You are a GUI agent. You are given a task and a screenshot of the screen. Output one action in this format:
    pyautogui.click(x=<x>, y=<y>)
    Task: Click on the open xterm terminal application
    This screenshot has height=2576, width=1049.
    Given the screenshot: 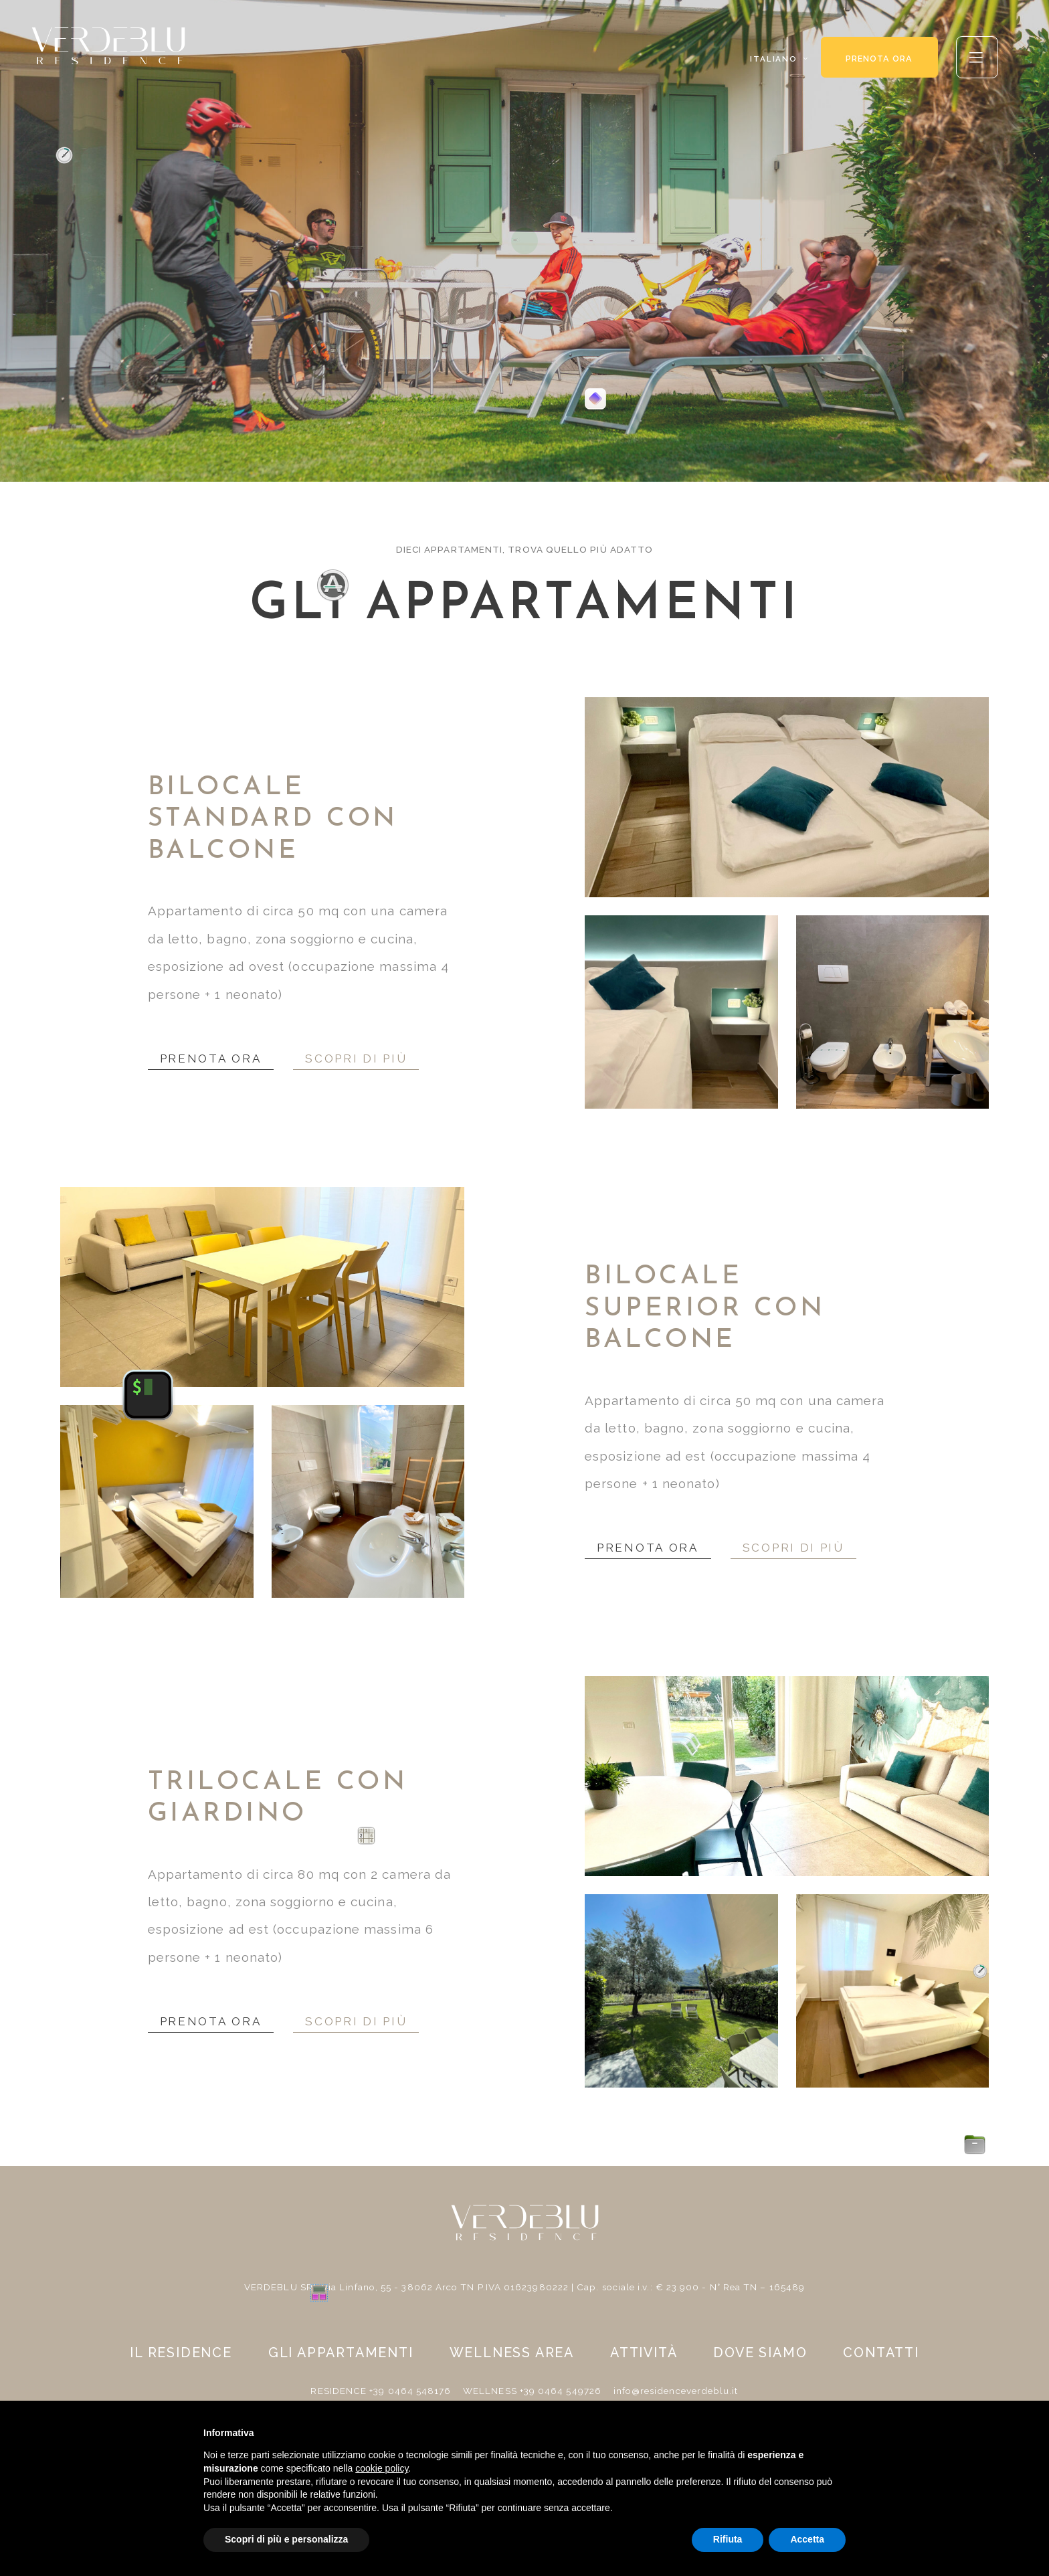 What is the action you would take?
    pyautogui.click(x=148, y=1395)
    